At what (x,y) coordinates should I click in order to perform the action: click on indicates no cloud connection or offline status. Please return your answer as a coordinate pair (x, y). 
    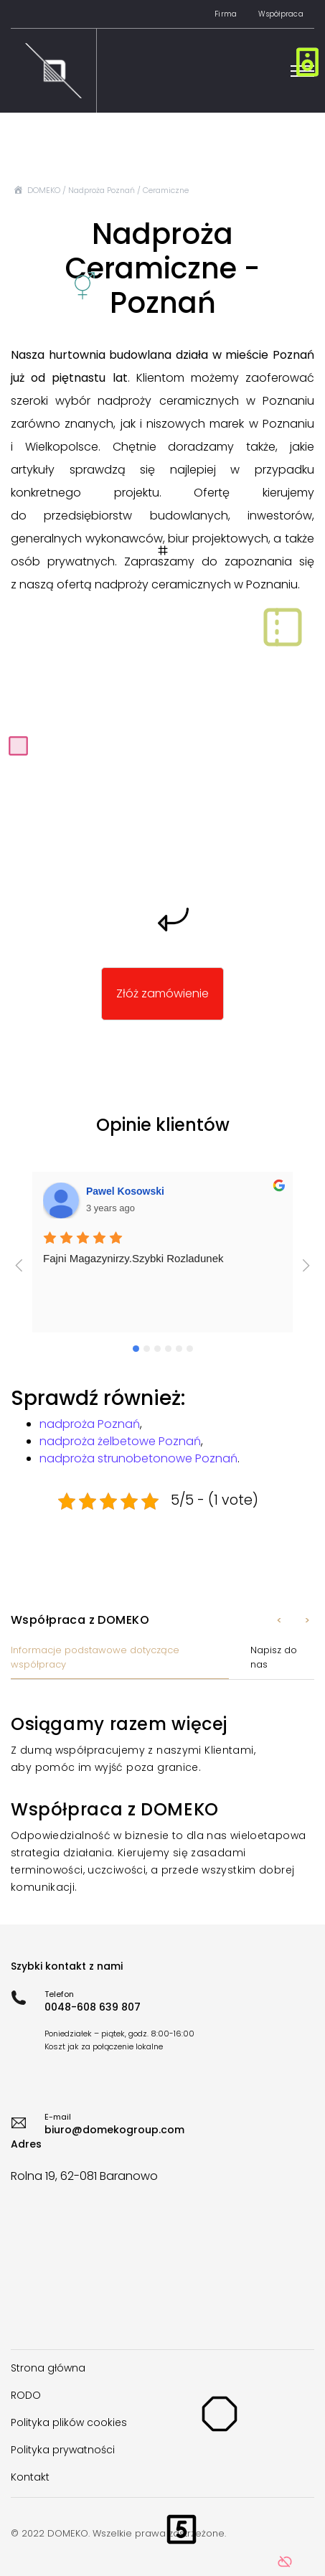
    Looking at the image, I should click on (285, 2562).